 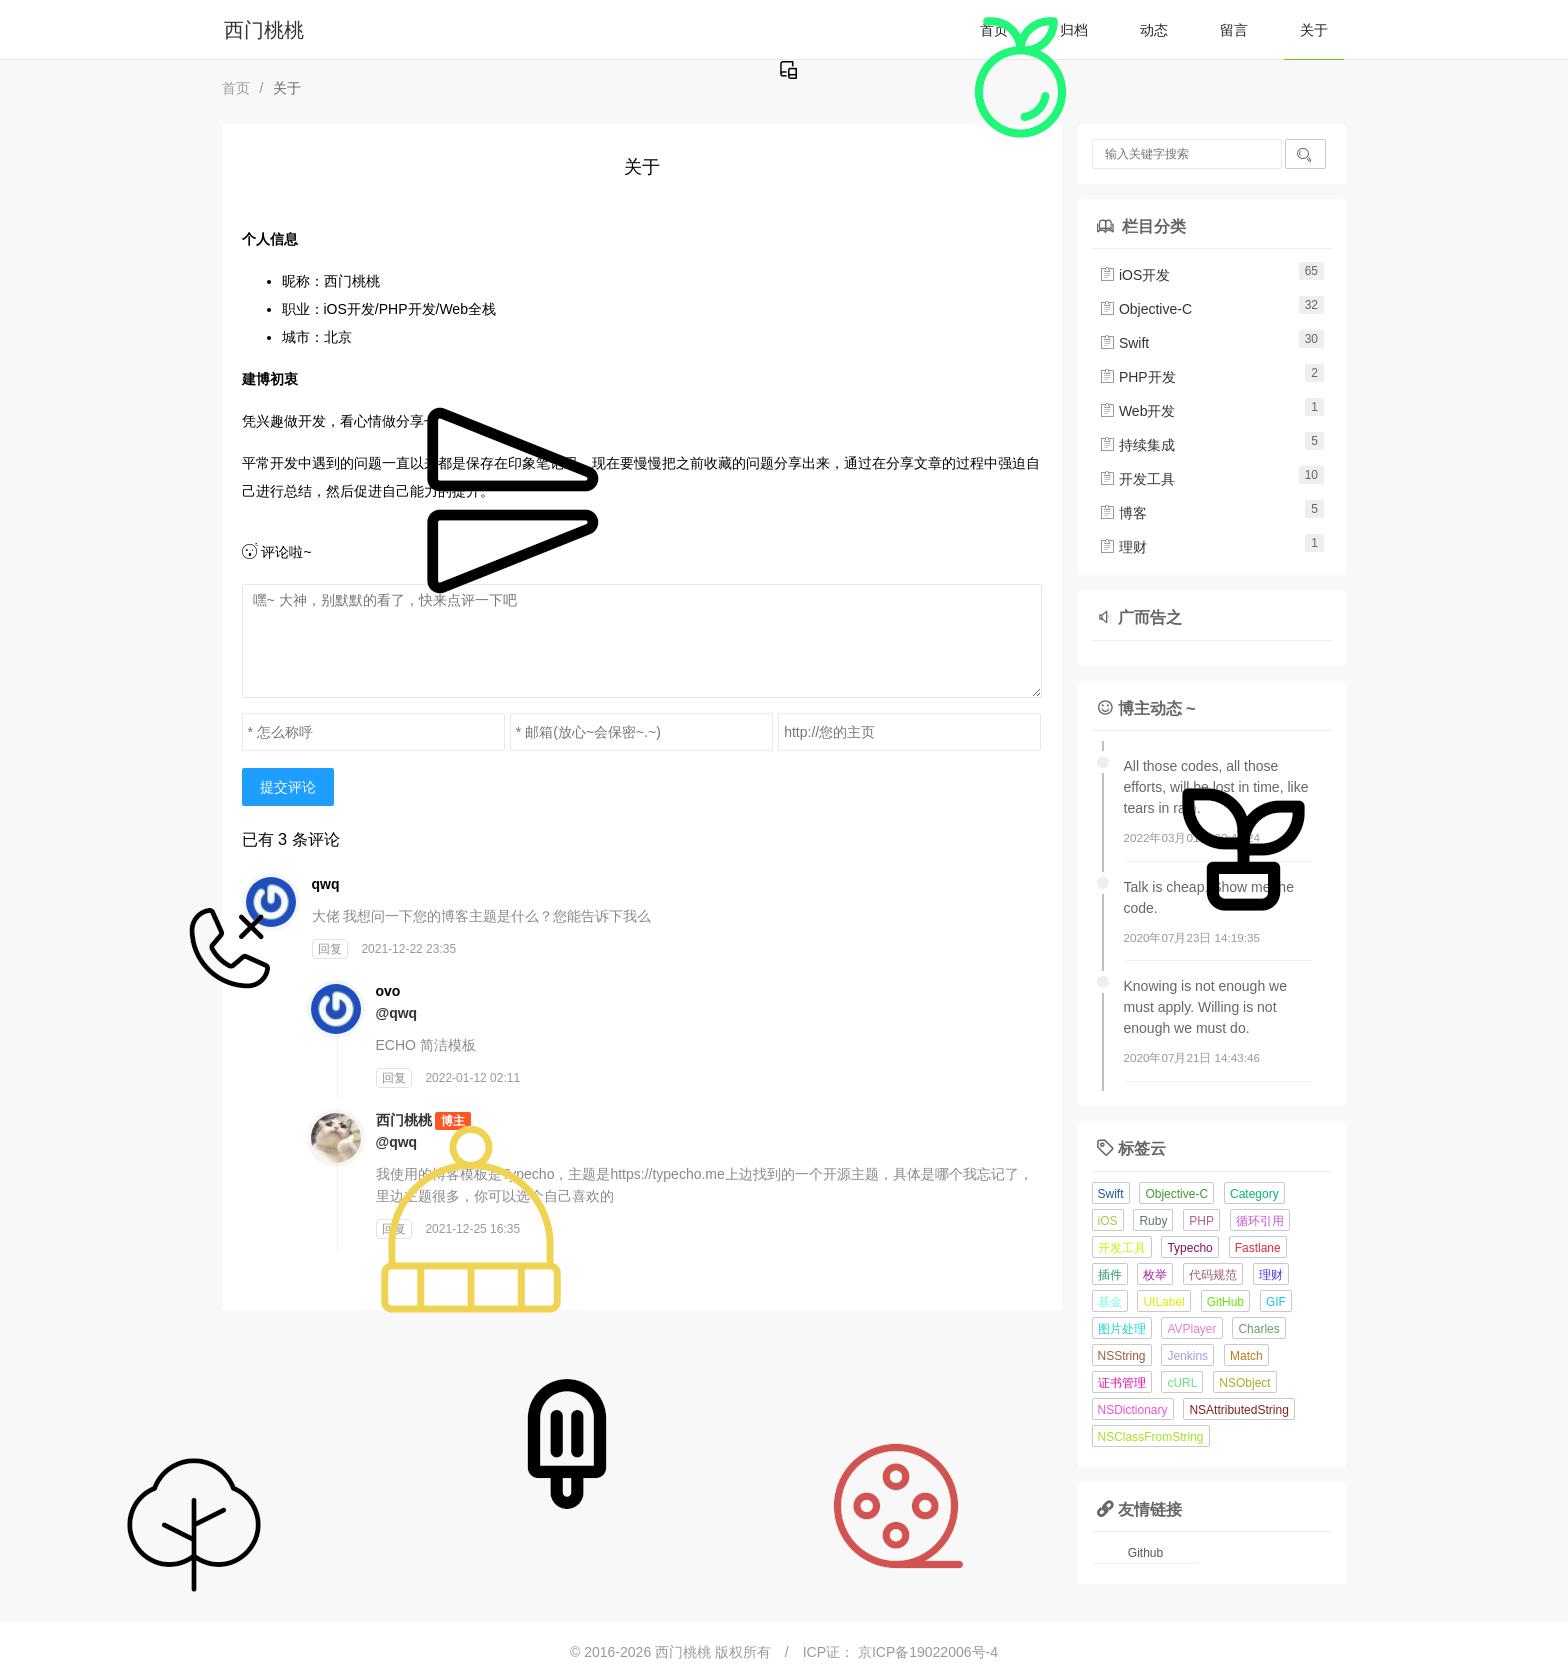 I want to click on end or decline a phone call, so click(x=231, y=946).